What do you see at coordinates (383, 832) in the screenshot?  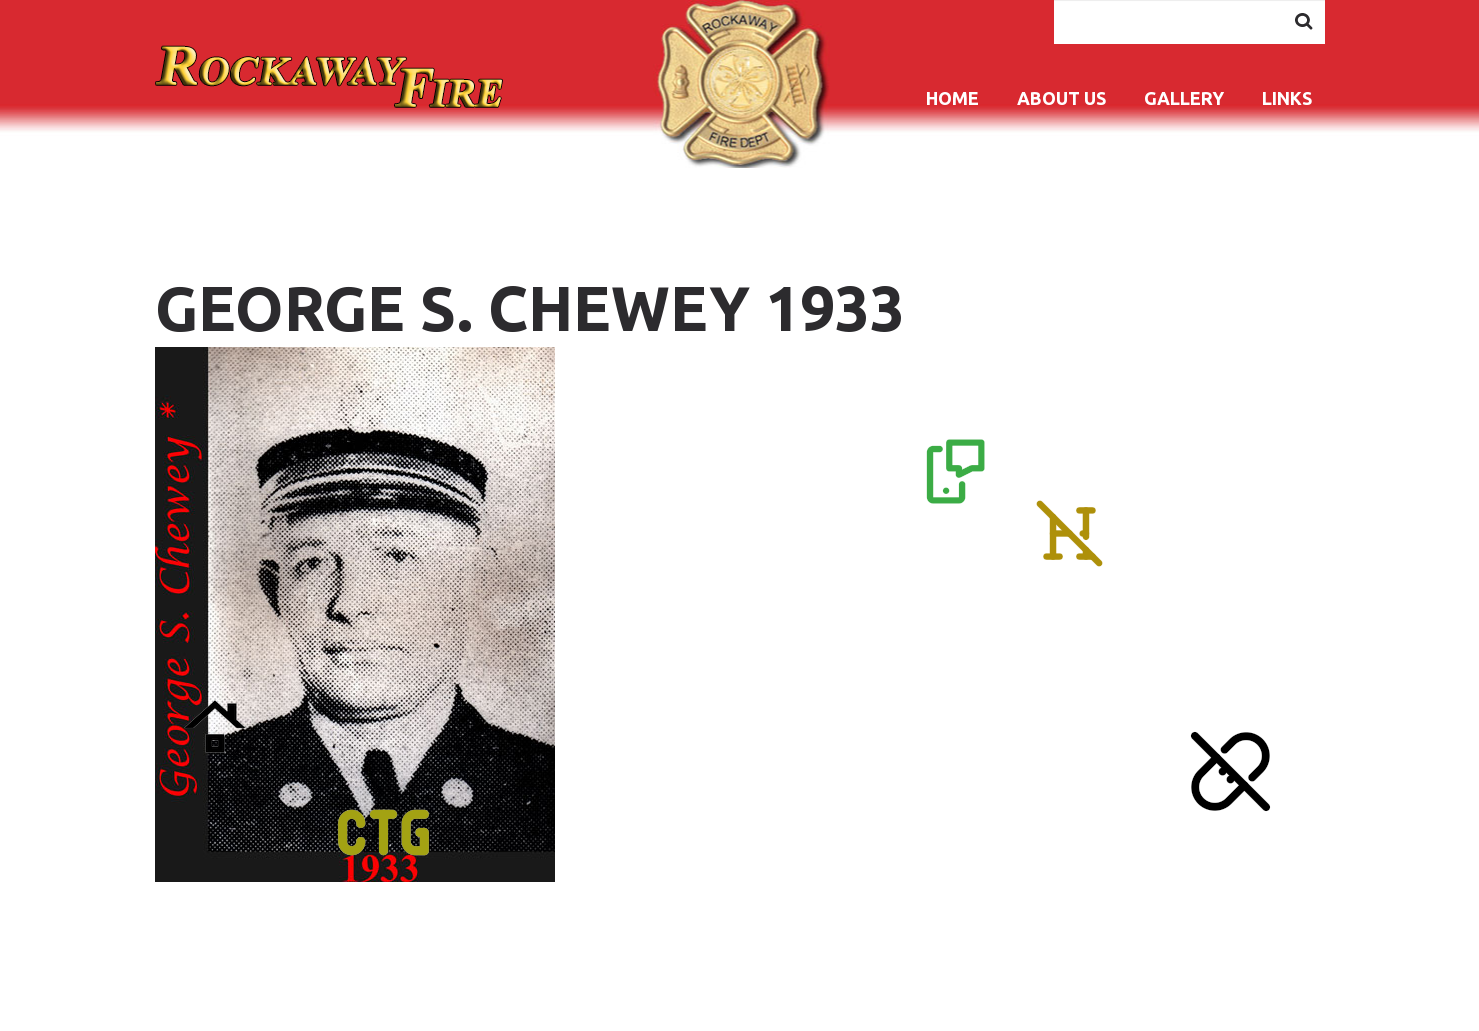 I see `cotangent function in a math or calculator app` at bounding box center [383, 832].